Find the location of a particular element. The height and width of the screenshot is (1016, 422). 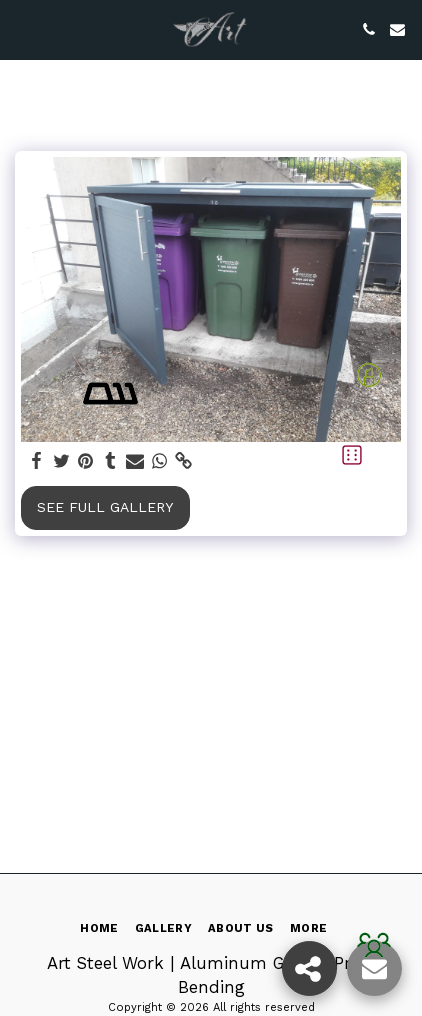

view group members or team is located at coordinates (374, 944).